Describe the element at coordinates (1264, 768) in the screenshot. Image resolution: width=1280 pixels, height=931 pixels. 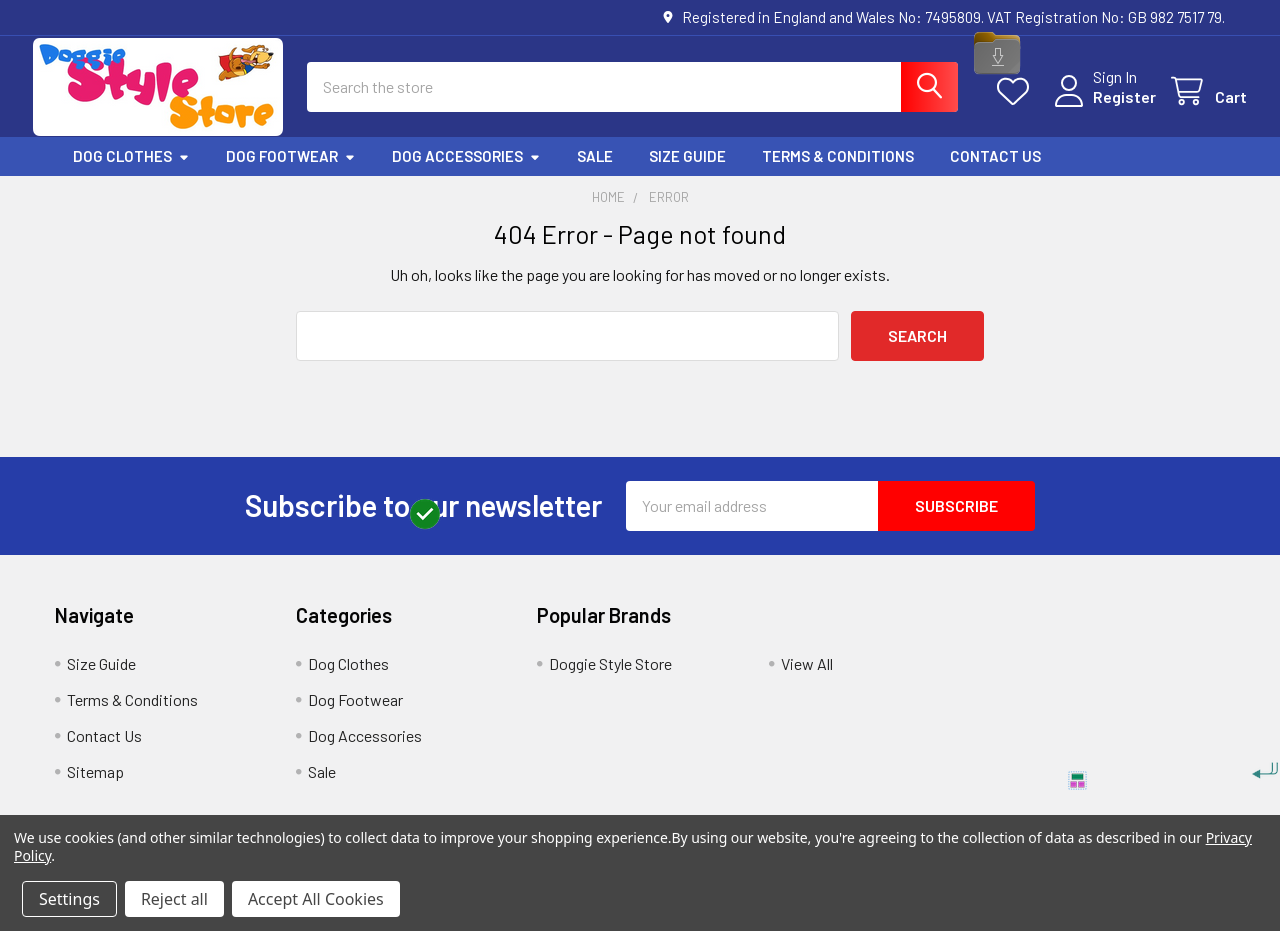
I see `reply to all recipients of an email` at that location.